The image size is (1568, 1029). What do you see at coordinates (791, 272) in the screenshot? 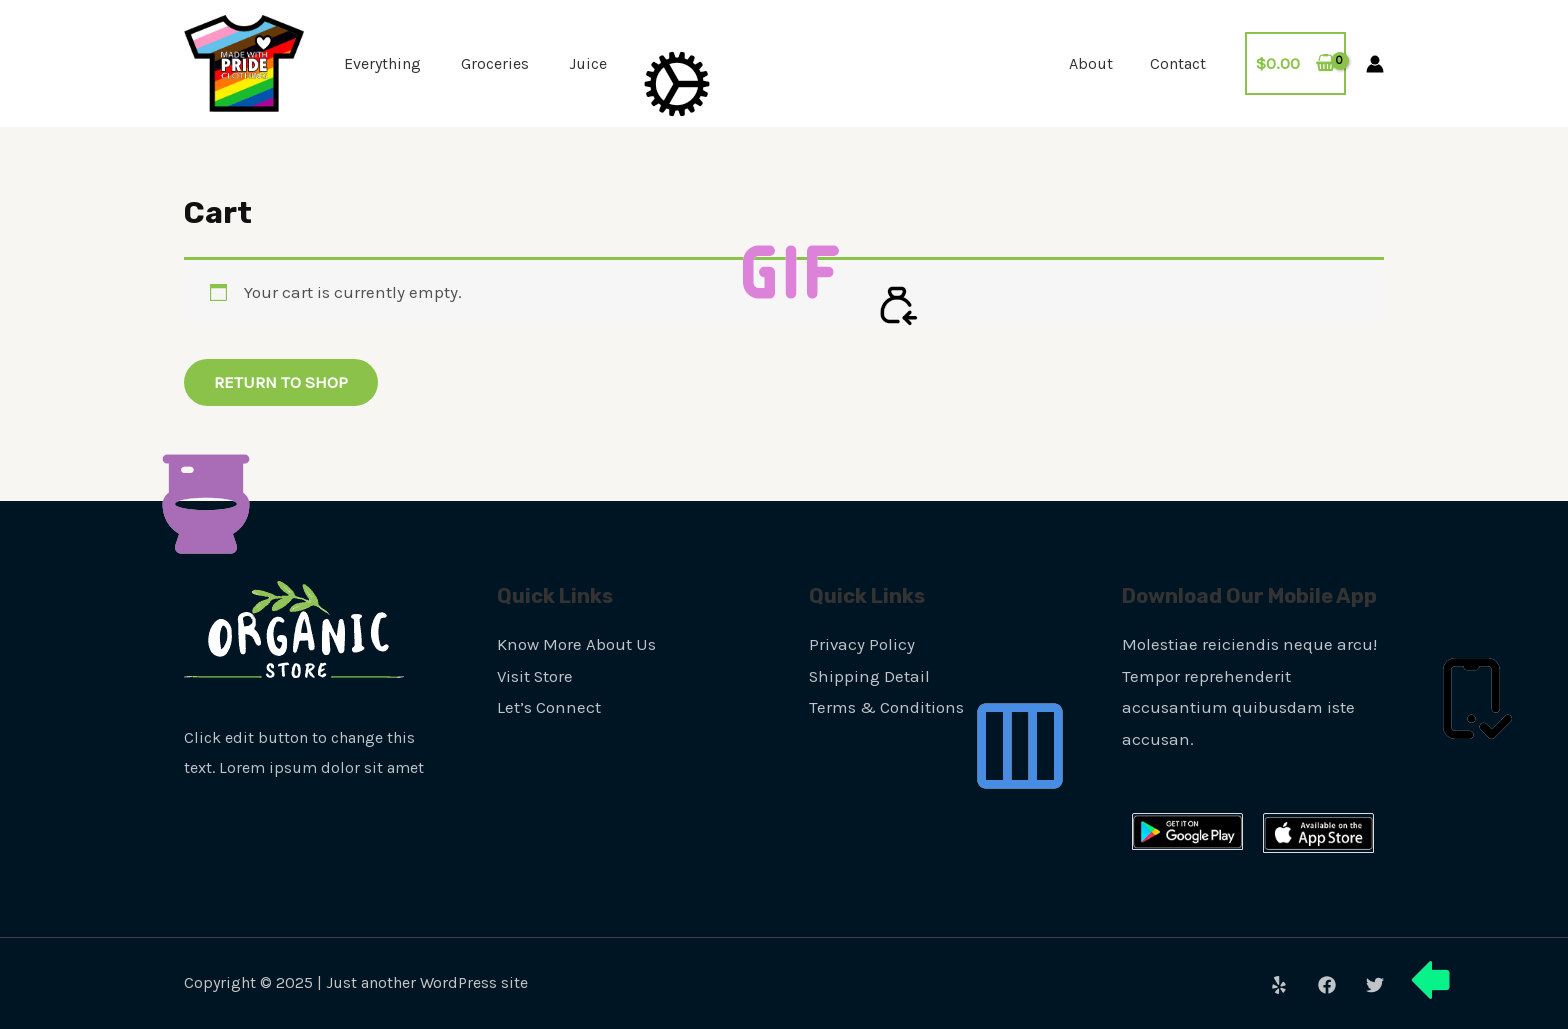
I see `insert a gif into your message` at bounding box center [791, 272].